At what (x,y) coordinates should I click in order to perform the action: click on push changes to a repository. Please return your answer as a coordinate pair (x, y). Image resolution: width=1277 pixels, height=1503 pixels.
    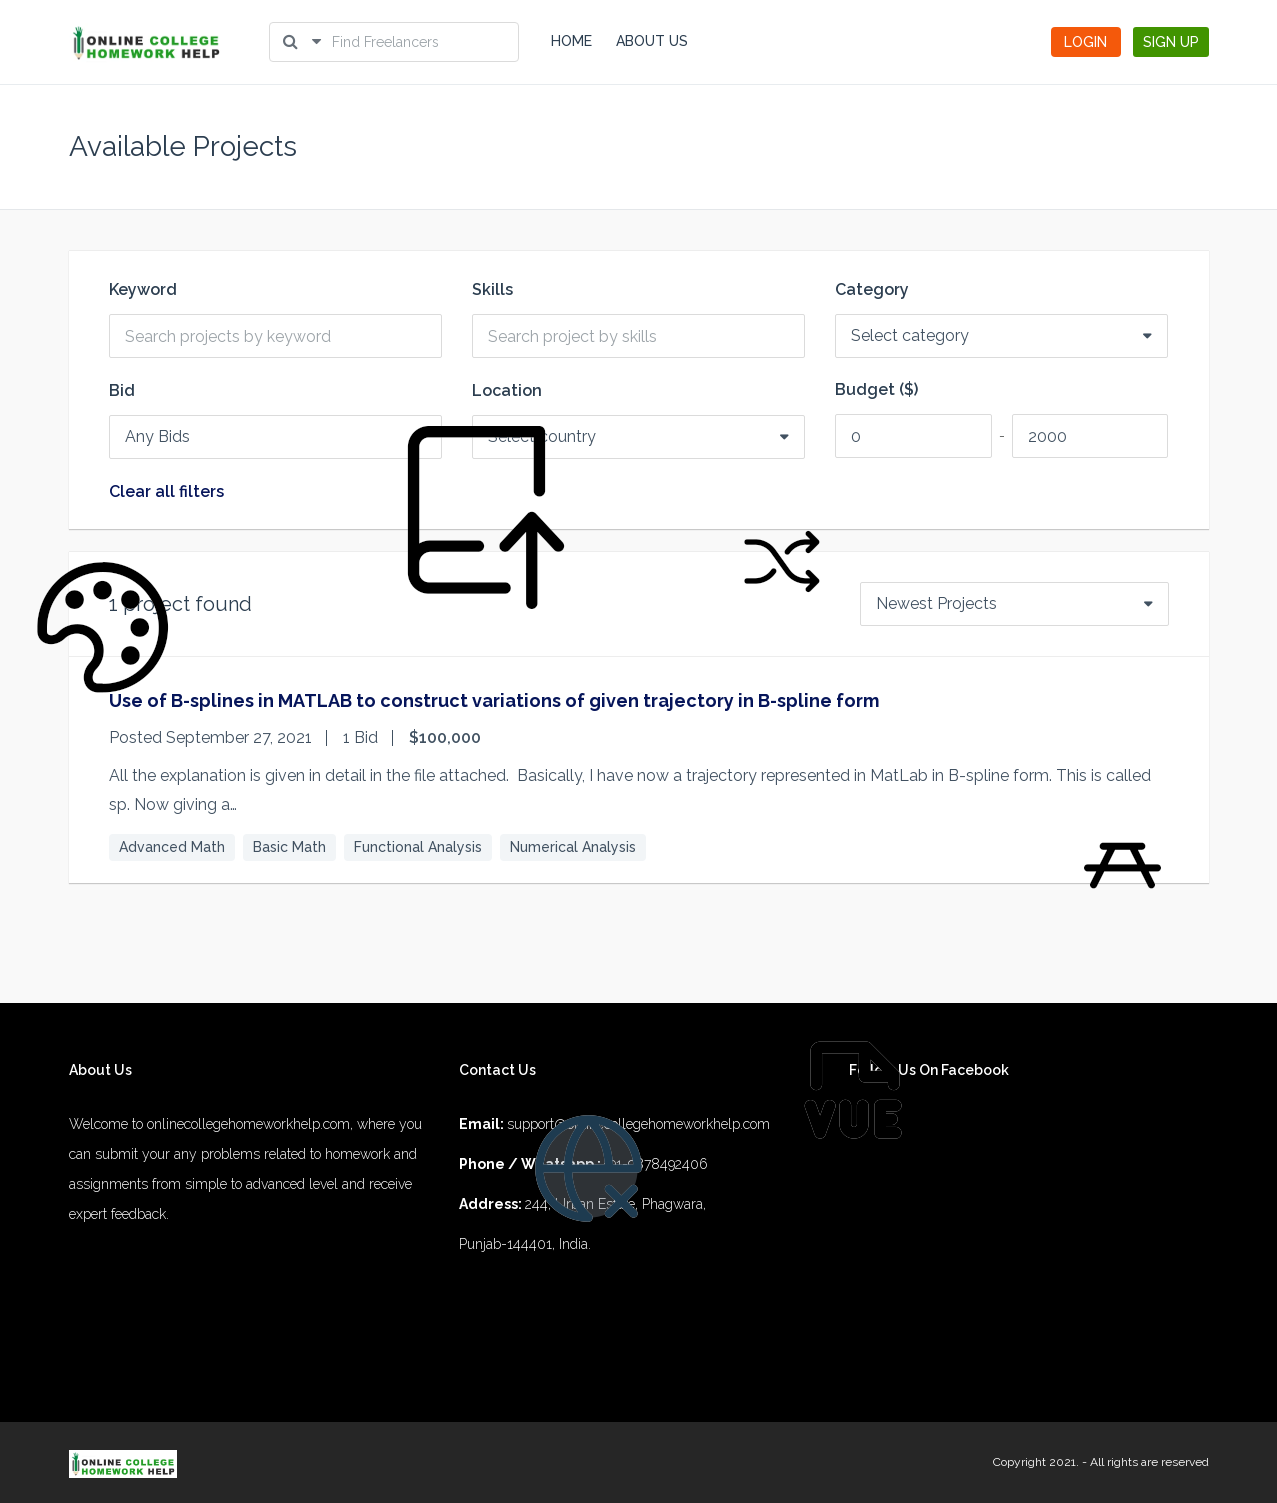
    Looking at the image, I should click on (476, 517).